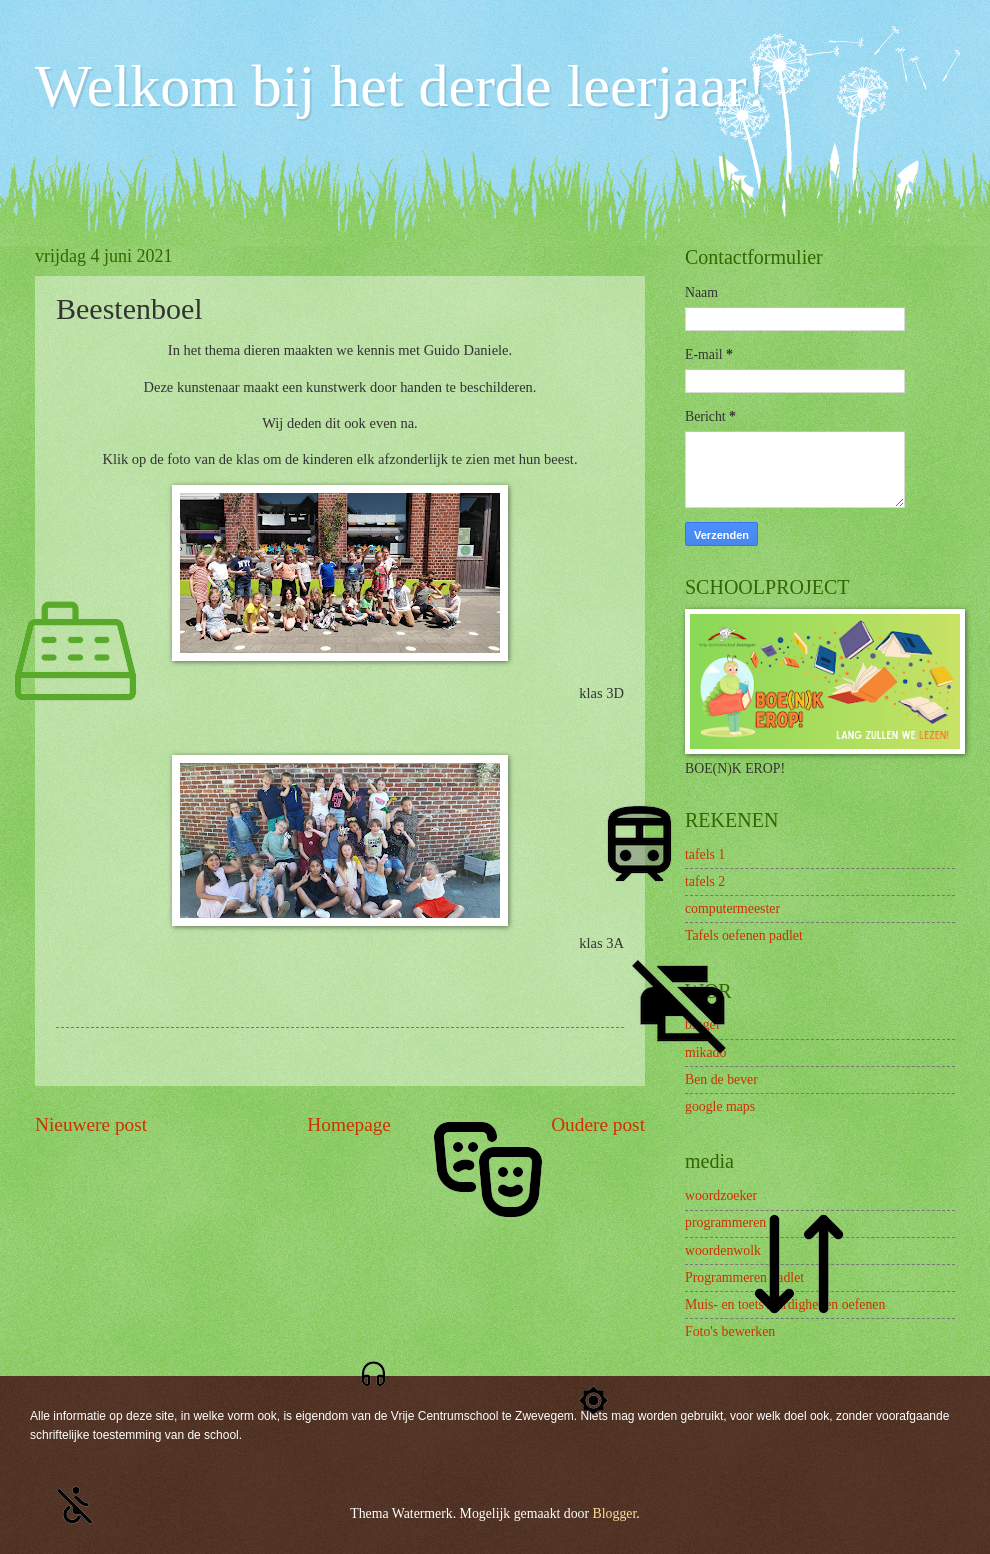  What do you see at coordinates (682, 1003) in the screenshot?
I see `printing is unavailable or disabled` at bounding box center [682, 1003].